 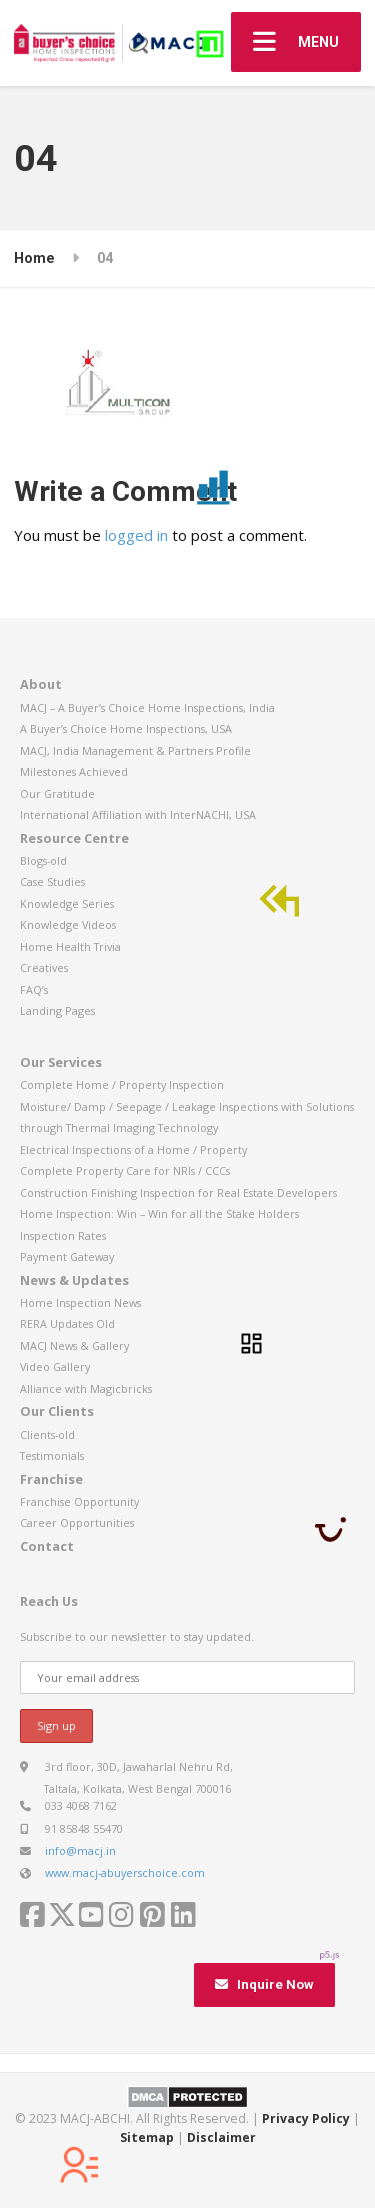 I want to click on access your contacts list, so click(x=77, y=2165).